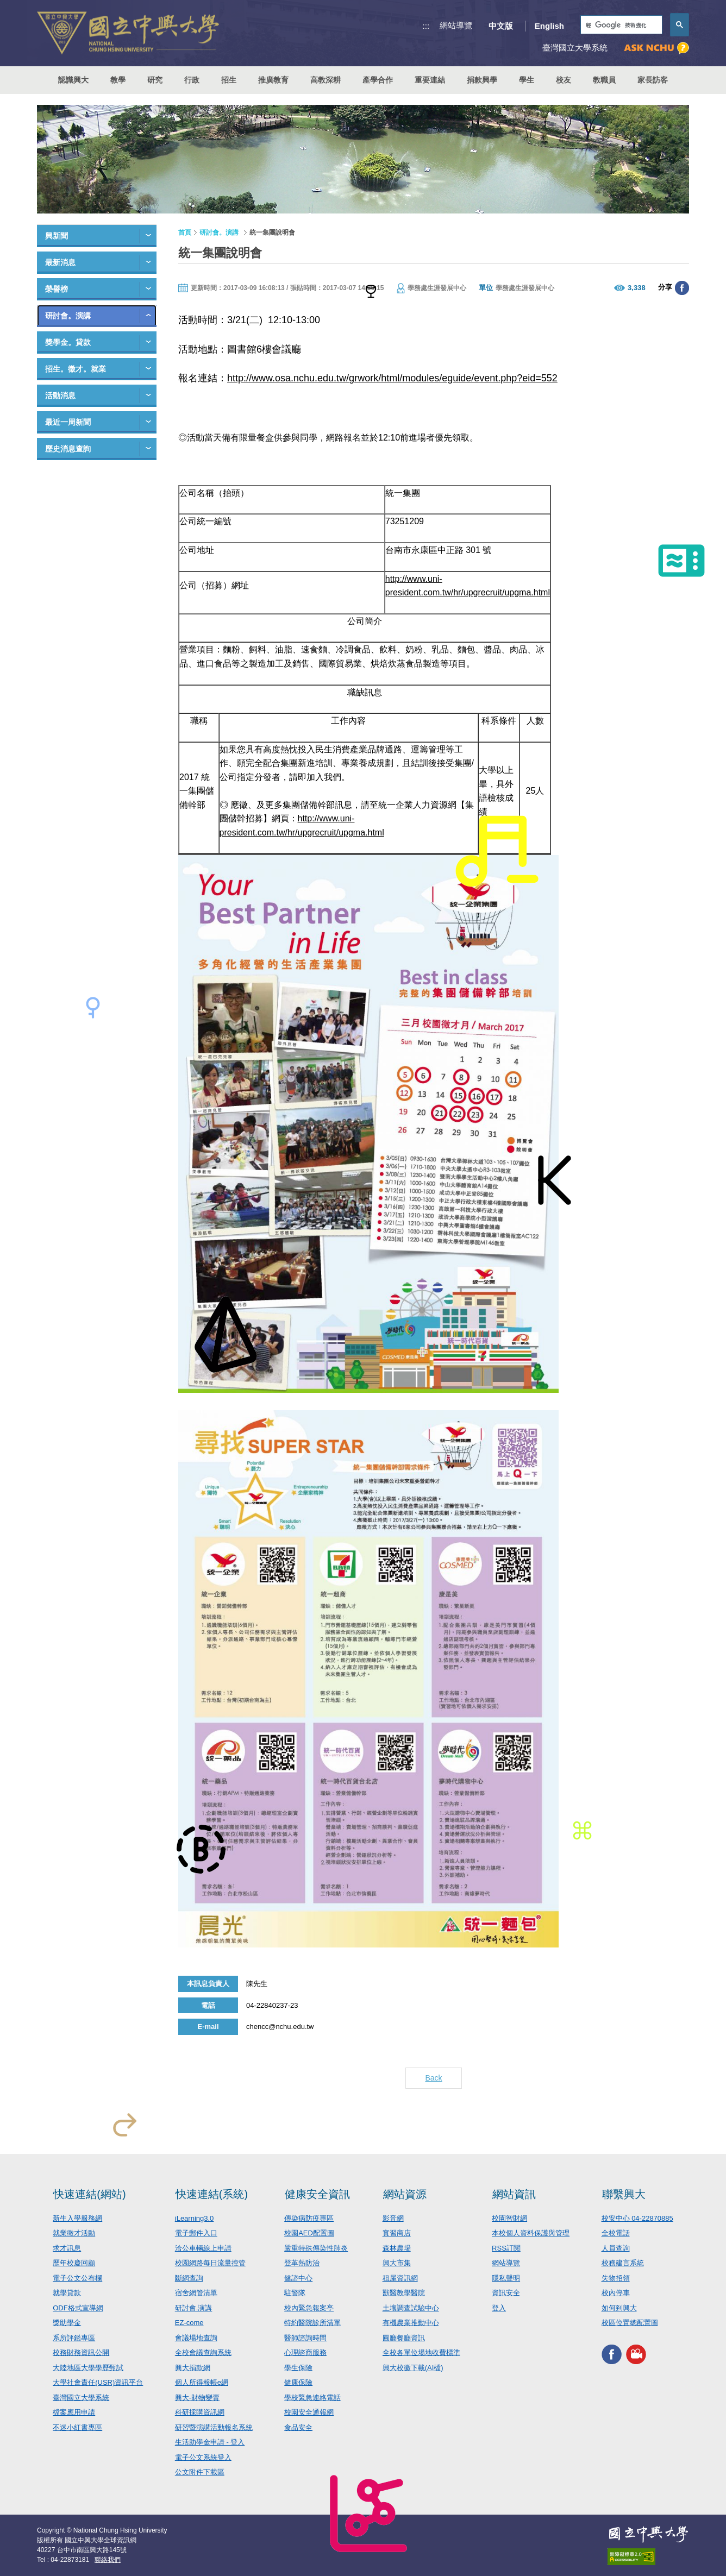 This screenshot has width=726, height=2576. I want to click on access microwave or kitchen appliance controls, so click(681, 561).